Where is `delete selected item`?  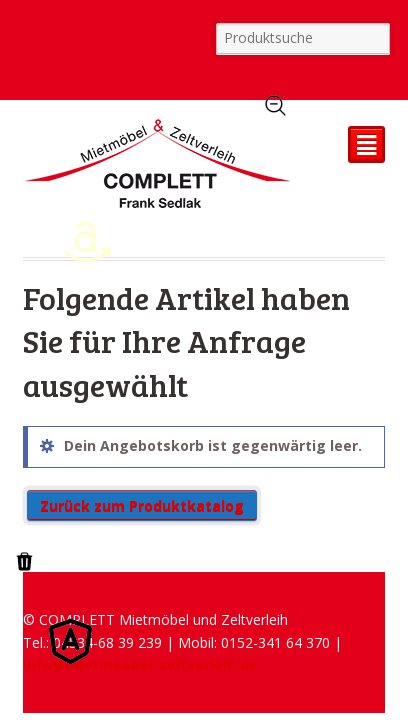 delete selected item is located at coordinates (24, 561).